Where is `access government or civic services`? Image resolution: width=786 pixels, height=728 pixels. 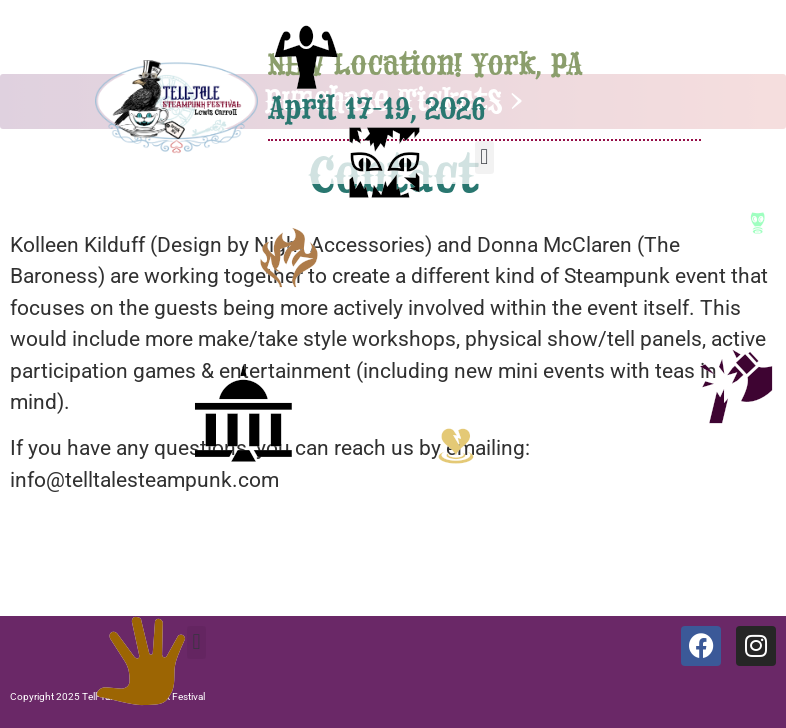
access government or civic services is located at coordinates (243, 412).